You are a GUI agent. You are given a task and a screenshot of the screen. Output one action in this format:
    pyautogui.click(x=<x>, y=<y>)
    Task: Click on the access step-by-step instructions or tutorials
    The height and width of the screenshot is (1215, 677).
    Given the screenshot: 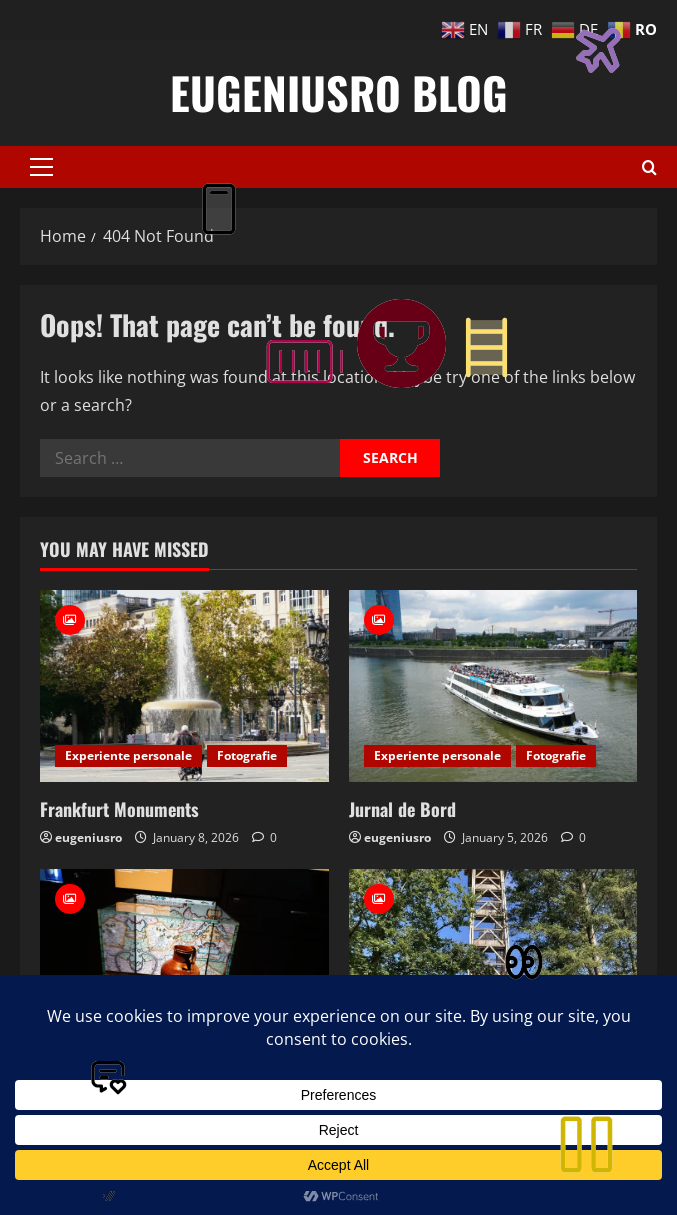 What is the action you would take?
    pyautogui.click(x=486, y=347)
    